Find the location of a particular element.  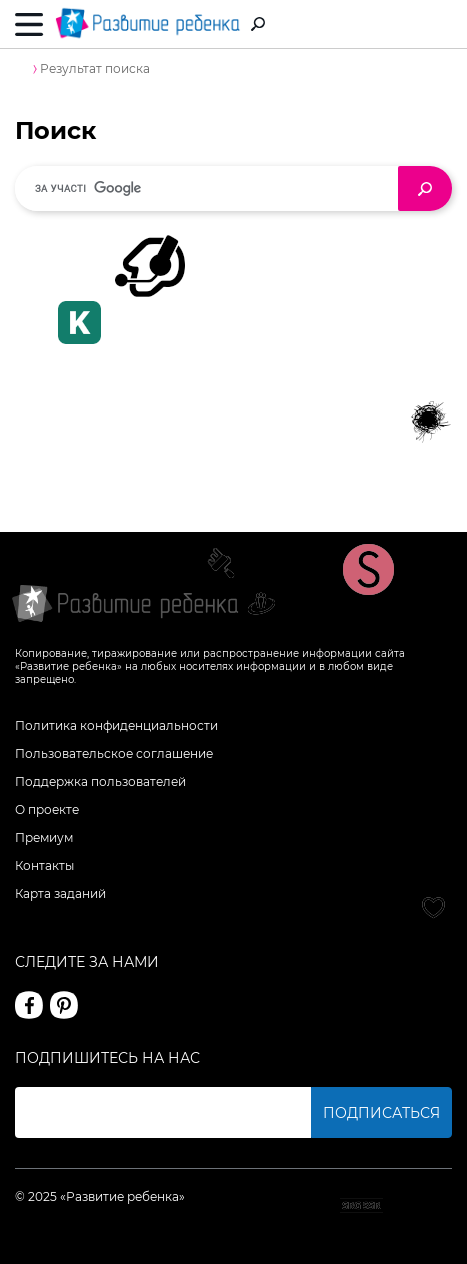

keystone CMS logo is located at coordinates (79, 322).